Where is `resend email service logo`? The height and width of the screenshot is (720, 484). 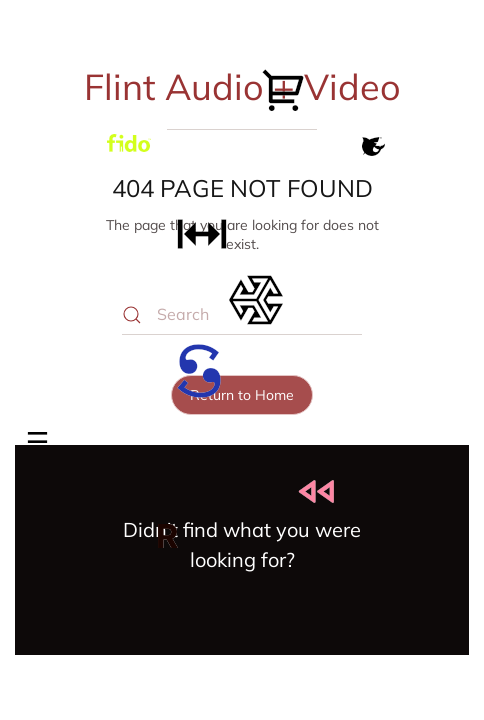
resend email service logo is located at coordinates (168, 536).